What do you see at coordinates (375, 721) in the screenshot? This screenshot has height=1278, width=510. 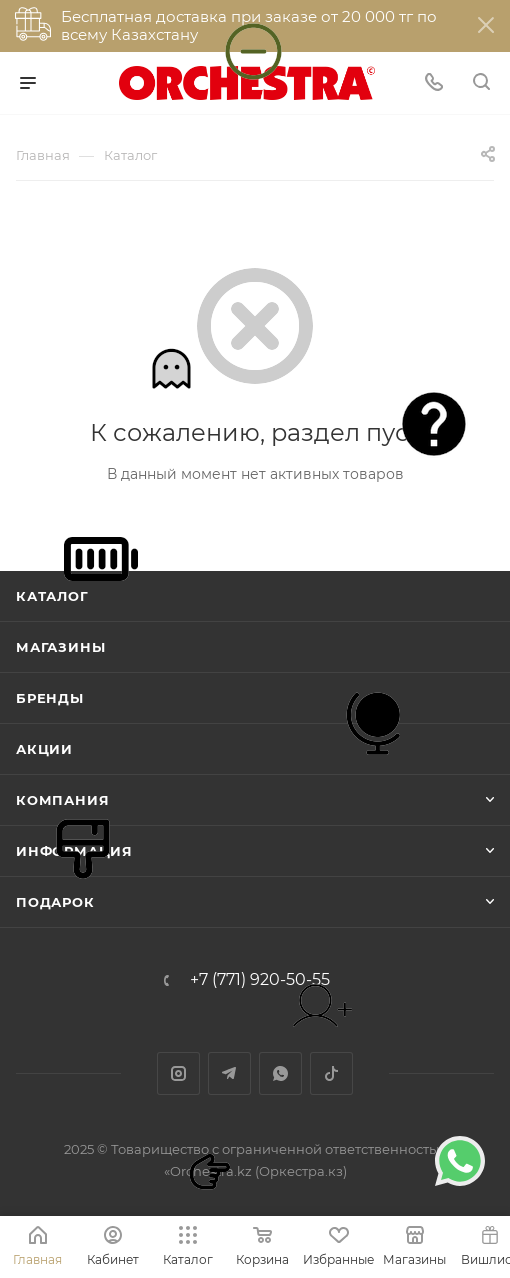 I see `access global or international settings` at bounding box center [375, 721].